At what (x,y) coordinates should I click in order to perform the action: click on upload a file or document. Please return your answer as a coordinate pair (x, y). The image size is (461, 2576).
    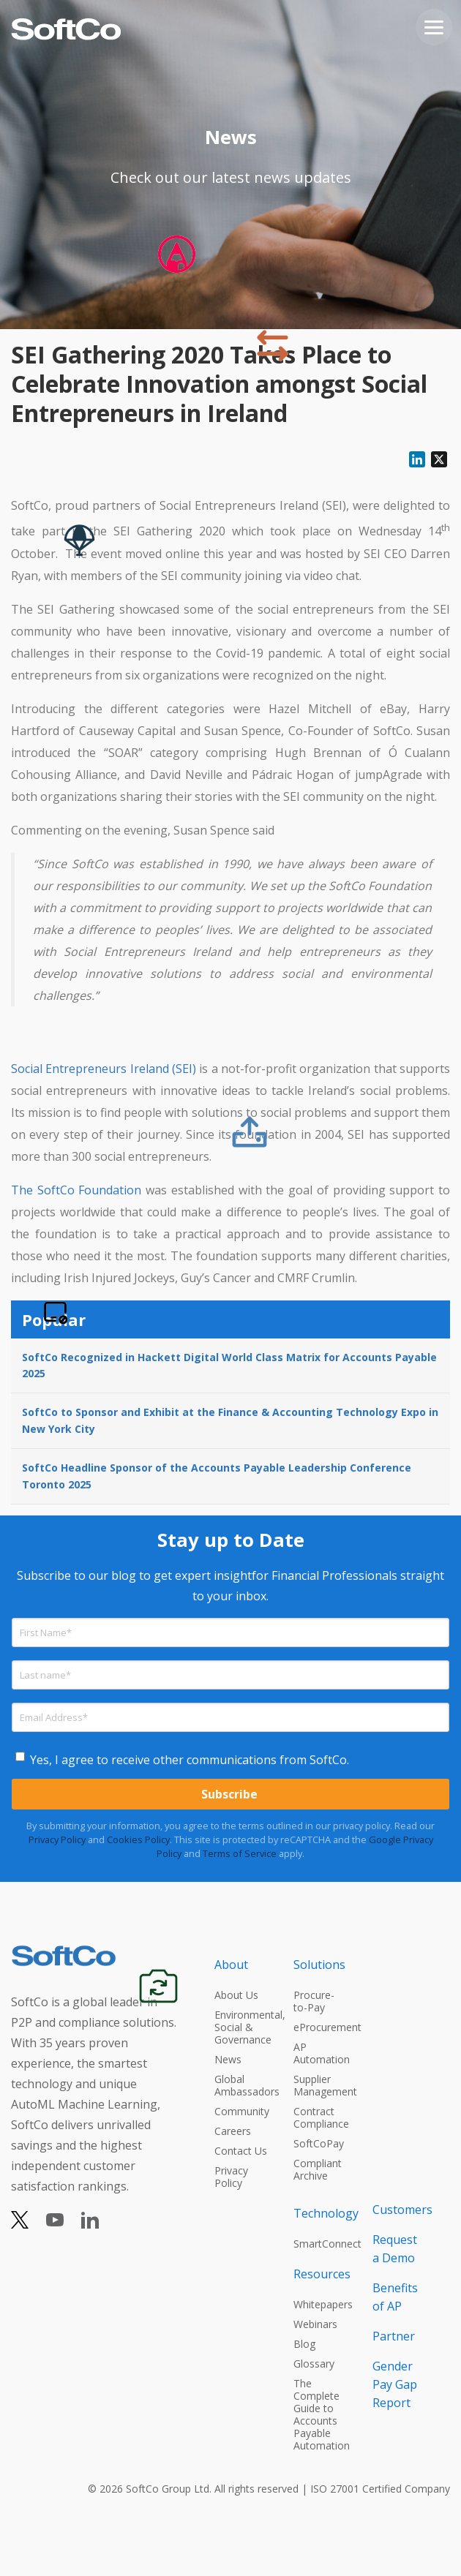
    Looking at the image, I should click on (250, 1134).